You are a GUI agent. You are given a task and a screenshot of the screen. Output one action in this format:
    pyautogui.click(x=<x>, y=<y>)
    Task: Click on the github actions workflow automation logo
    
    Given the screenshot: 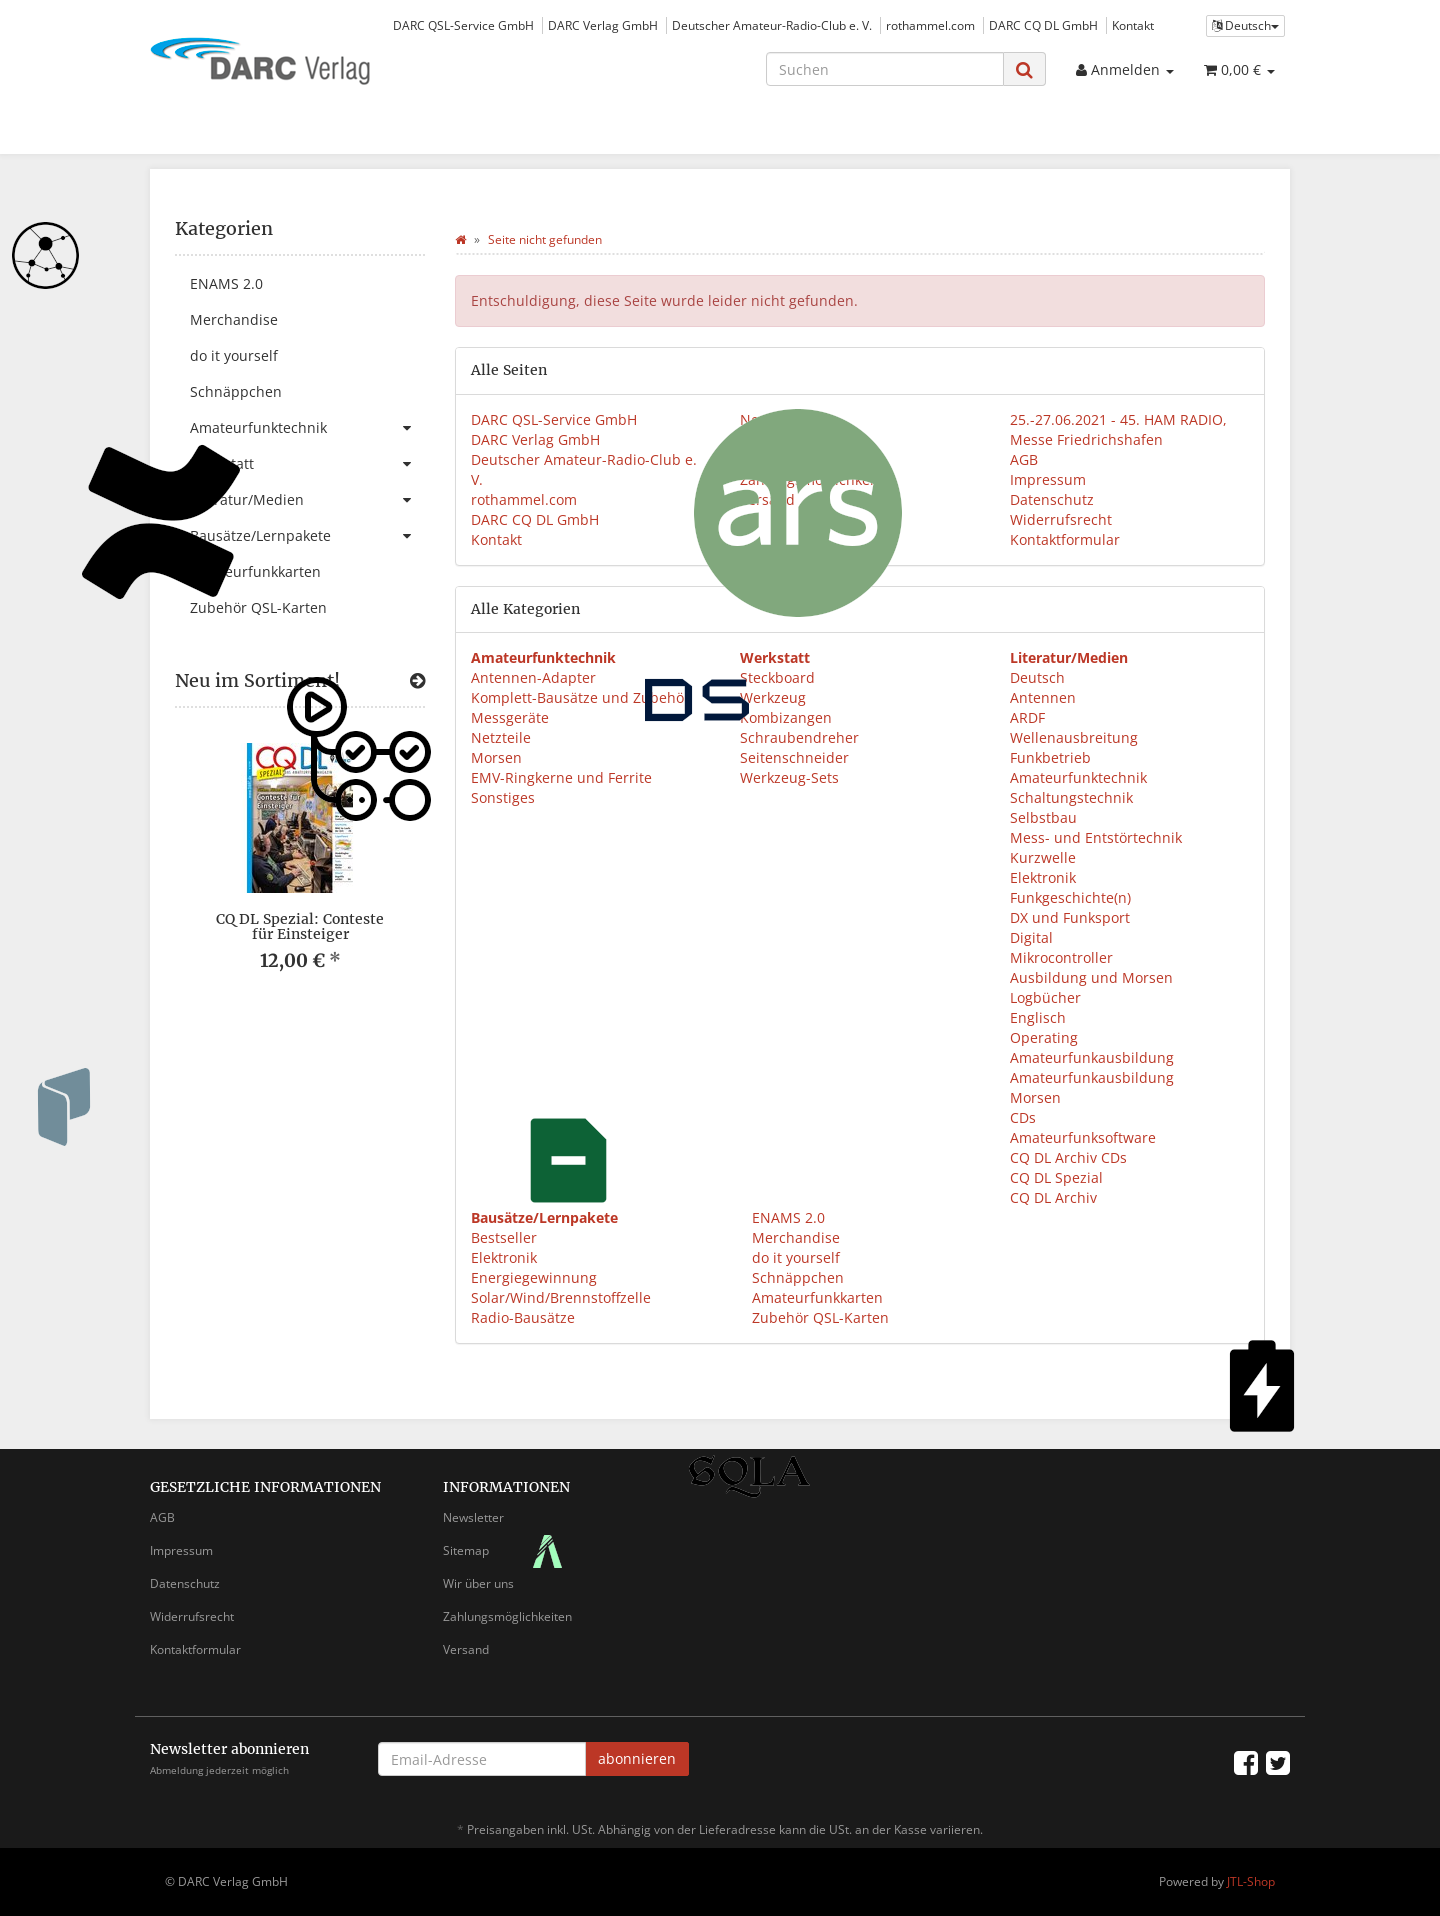 What is the action you would take?
    pyautogui.click(x=359, y=749)
    